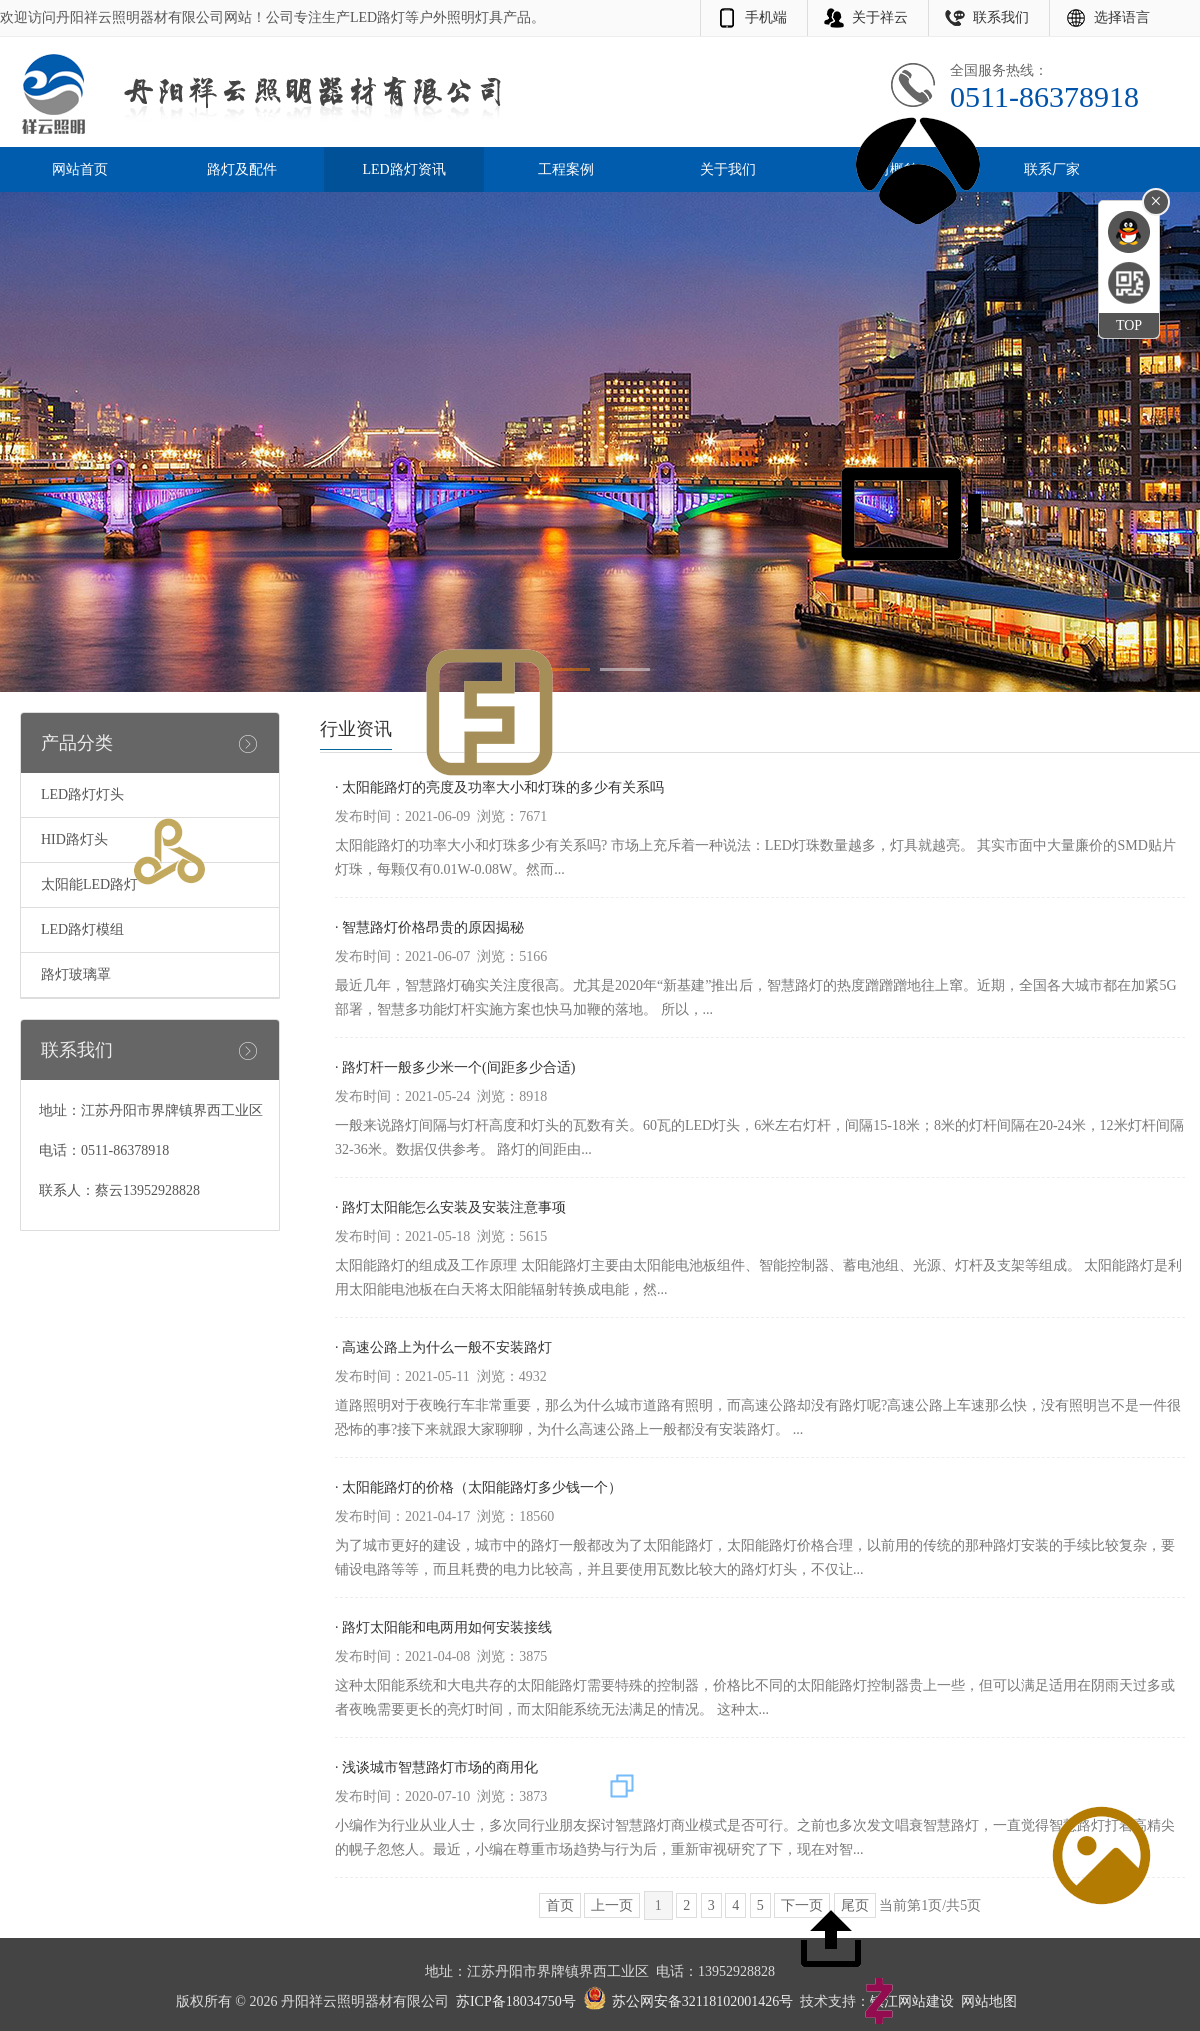 The height and width of the screenshot is (2031, 1200). I want to click on view multiple unchecked items or tasks, so click(622, 1786).